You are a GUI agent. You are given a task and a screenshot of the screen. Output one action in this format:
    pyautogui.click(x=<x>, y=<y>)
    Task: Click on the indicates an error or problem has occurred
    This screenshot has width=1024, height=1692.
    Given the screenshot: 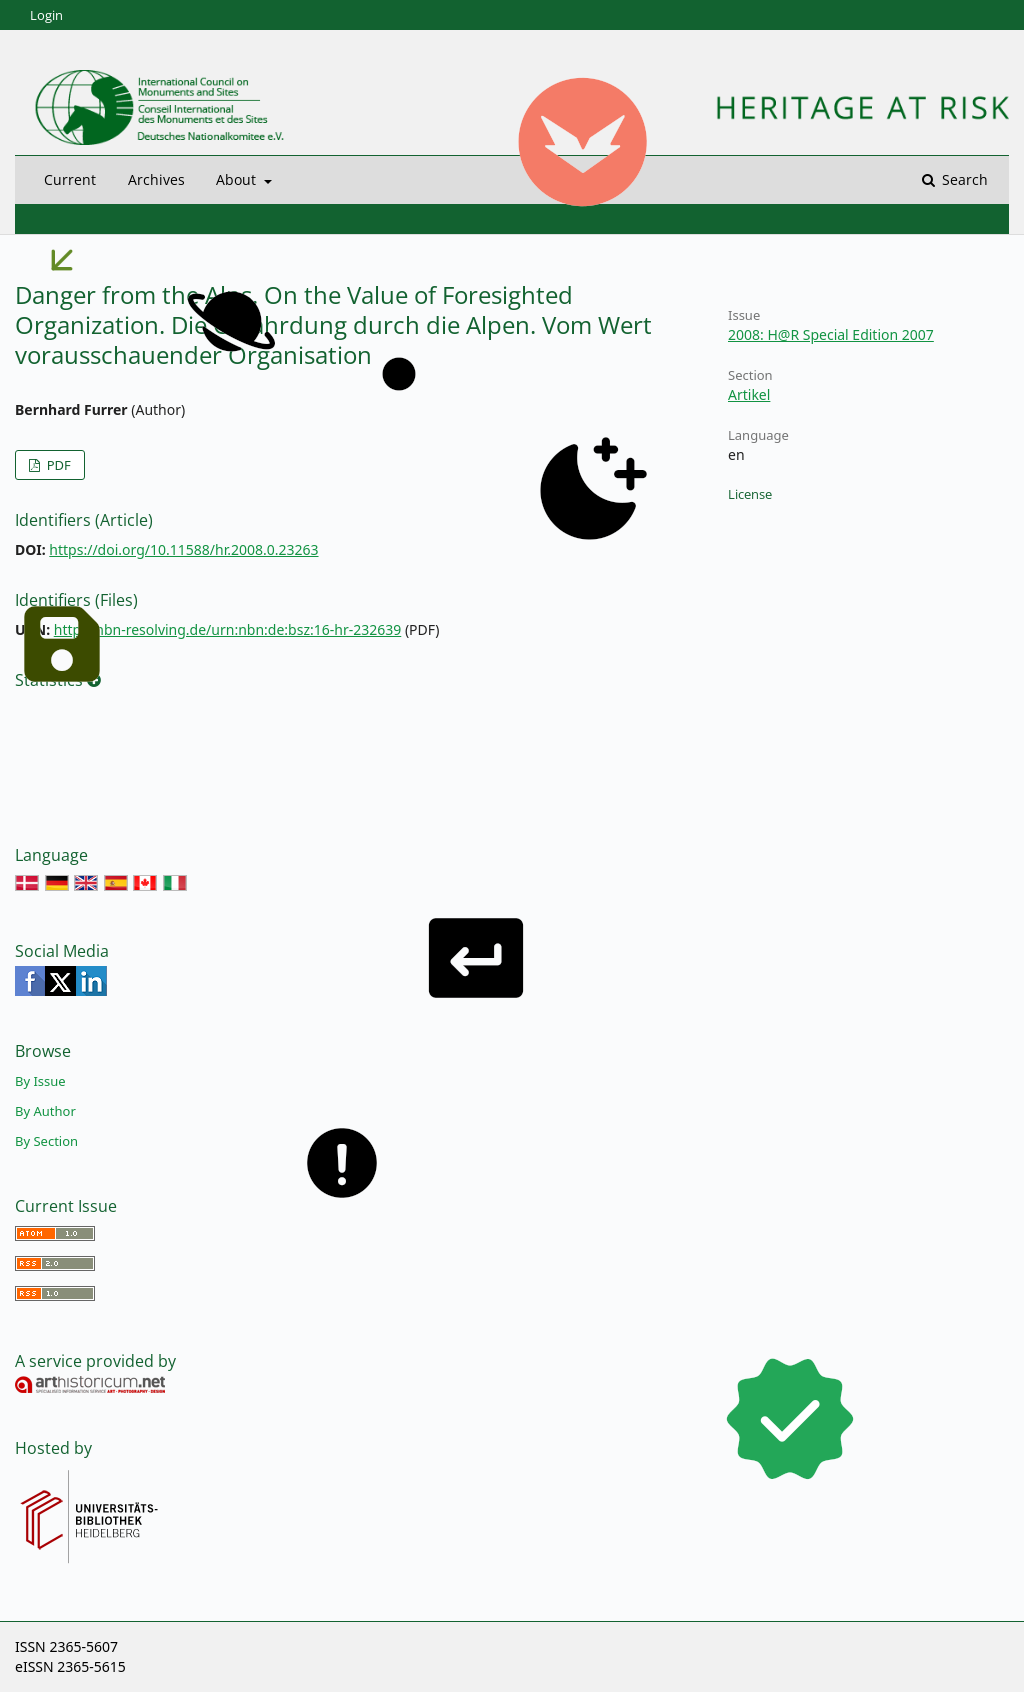 What is the action you would take?
    pyautogui.click(x=342, y=1163)
    